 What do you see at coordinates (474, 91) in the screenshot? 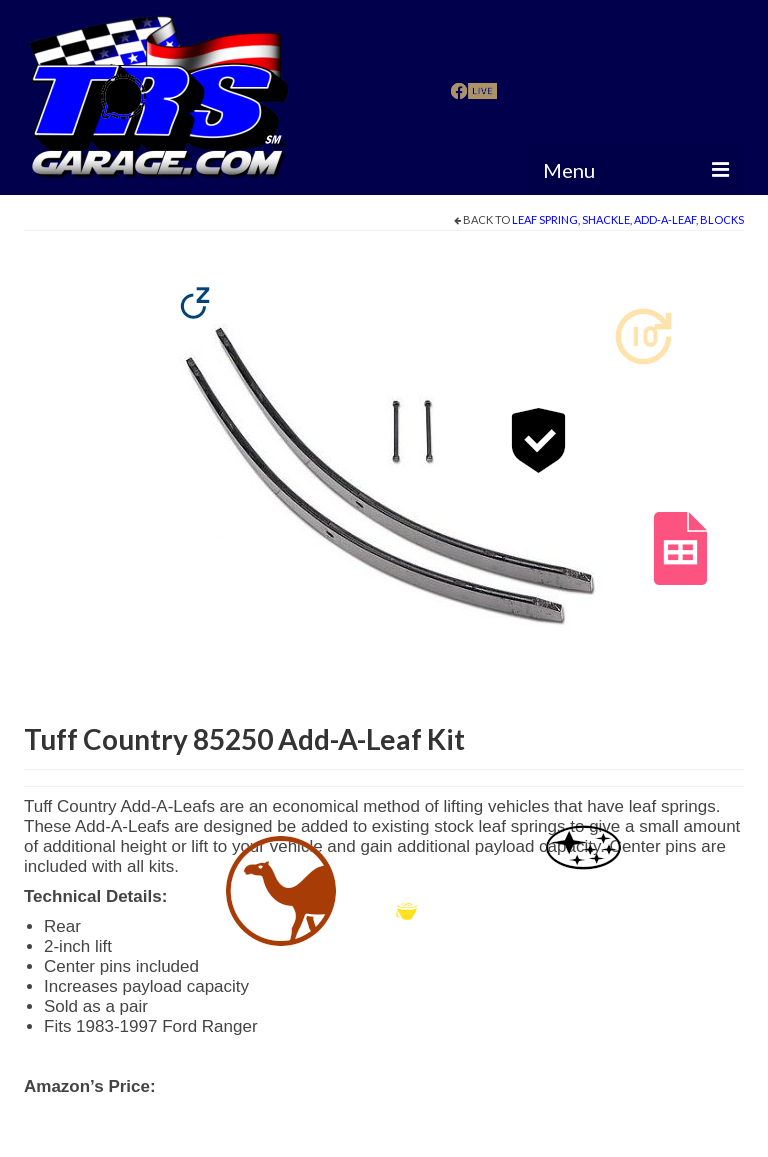
I see `start a facebook live broadcast` at bounding box center [474, 91].